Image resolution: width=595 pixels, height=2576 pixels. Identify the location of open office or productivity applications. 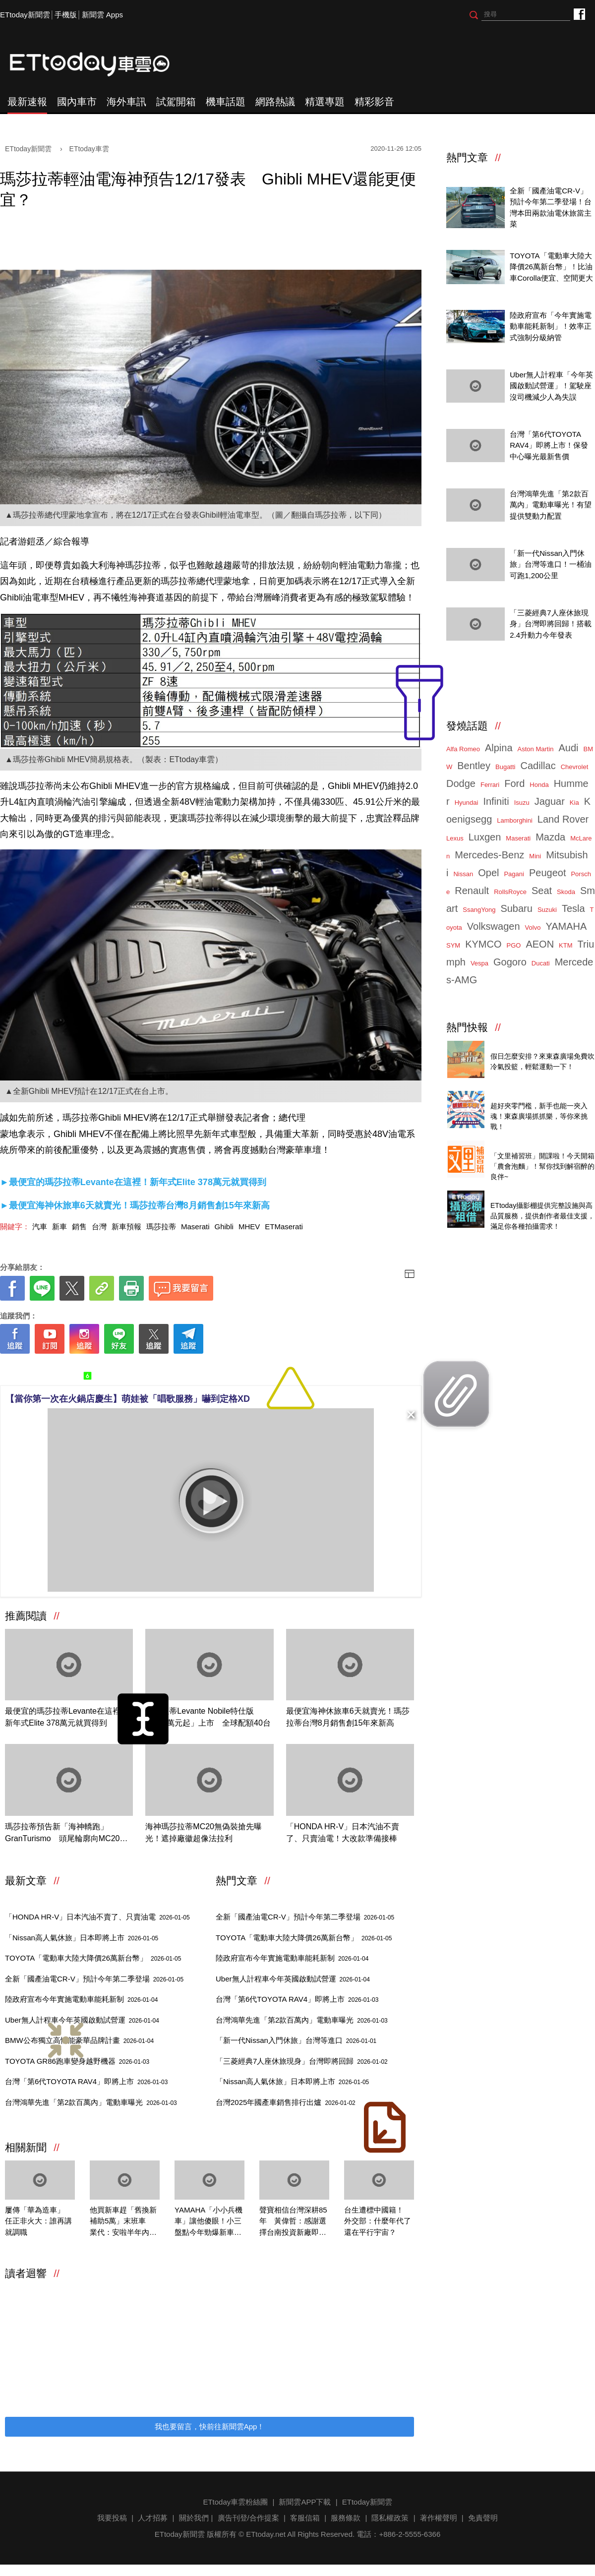
(456, 1394).